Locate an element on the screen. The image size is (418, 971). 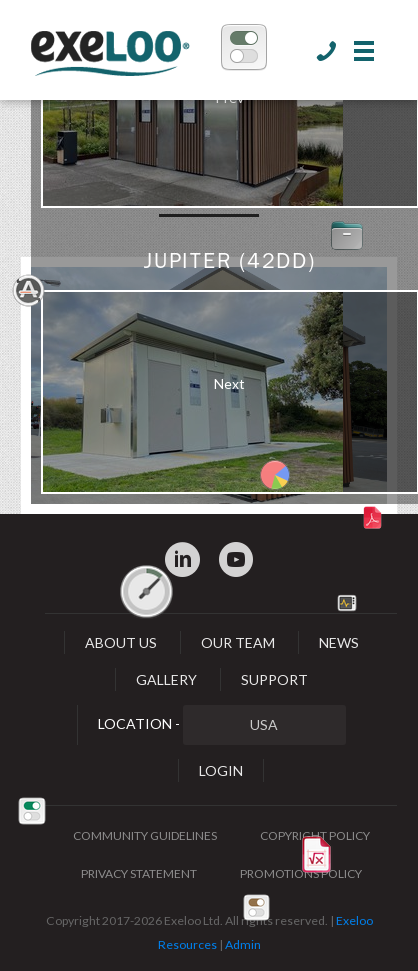
open system monitor to view CPU and memory usage is located at coordinates (347, 603).